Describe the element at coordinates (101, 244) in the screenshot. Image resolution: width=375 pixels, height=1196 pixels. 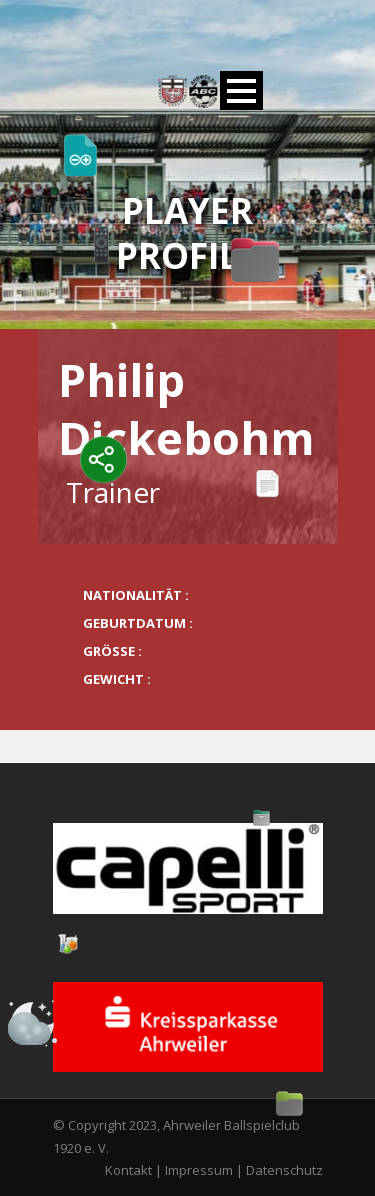
I see `connect a tv remote as an input device` at that location.